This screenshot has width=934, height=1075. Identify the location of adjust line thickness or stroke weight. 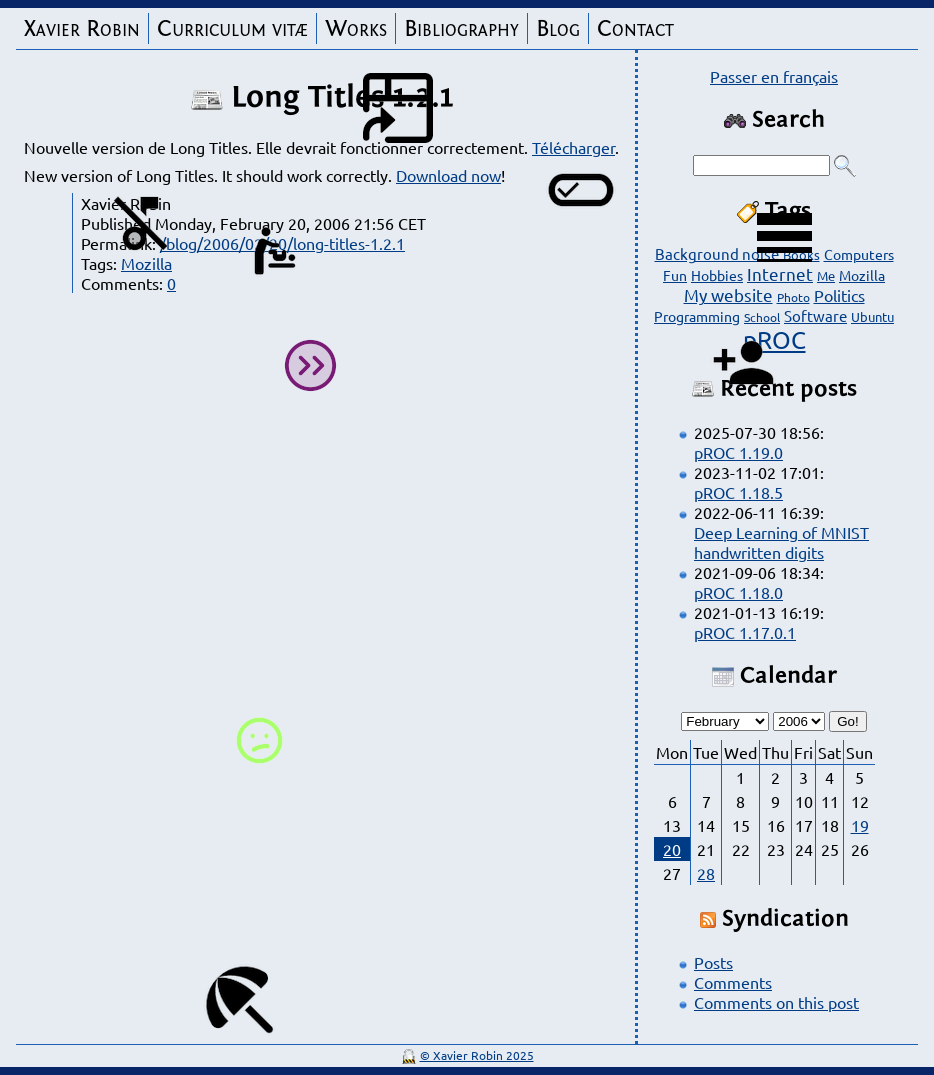
(784, 237).